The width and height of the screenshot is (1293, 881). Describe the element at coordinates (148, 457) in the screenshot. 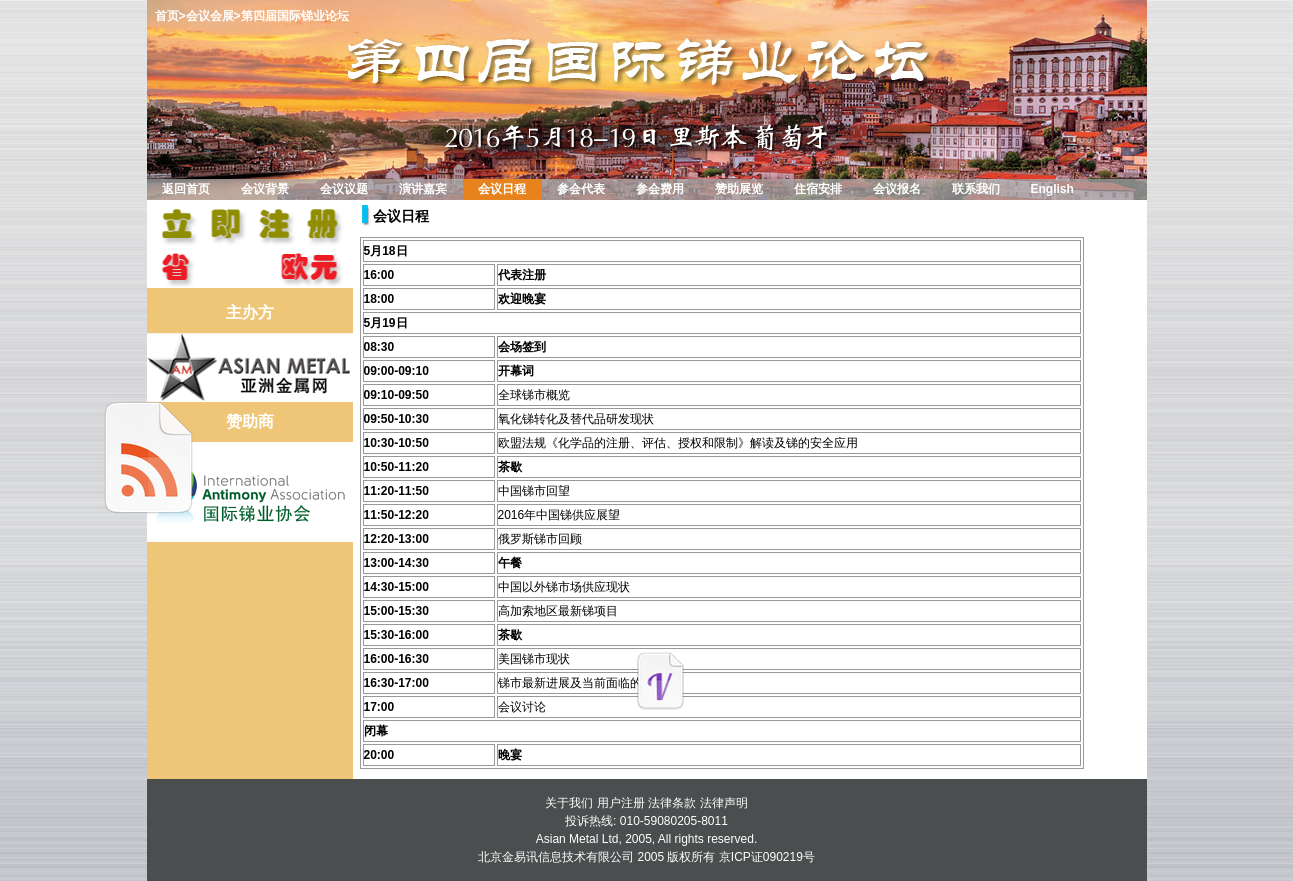

I see `an RSS feed file or subscription document` at that location.